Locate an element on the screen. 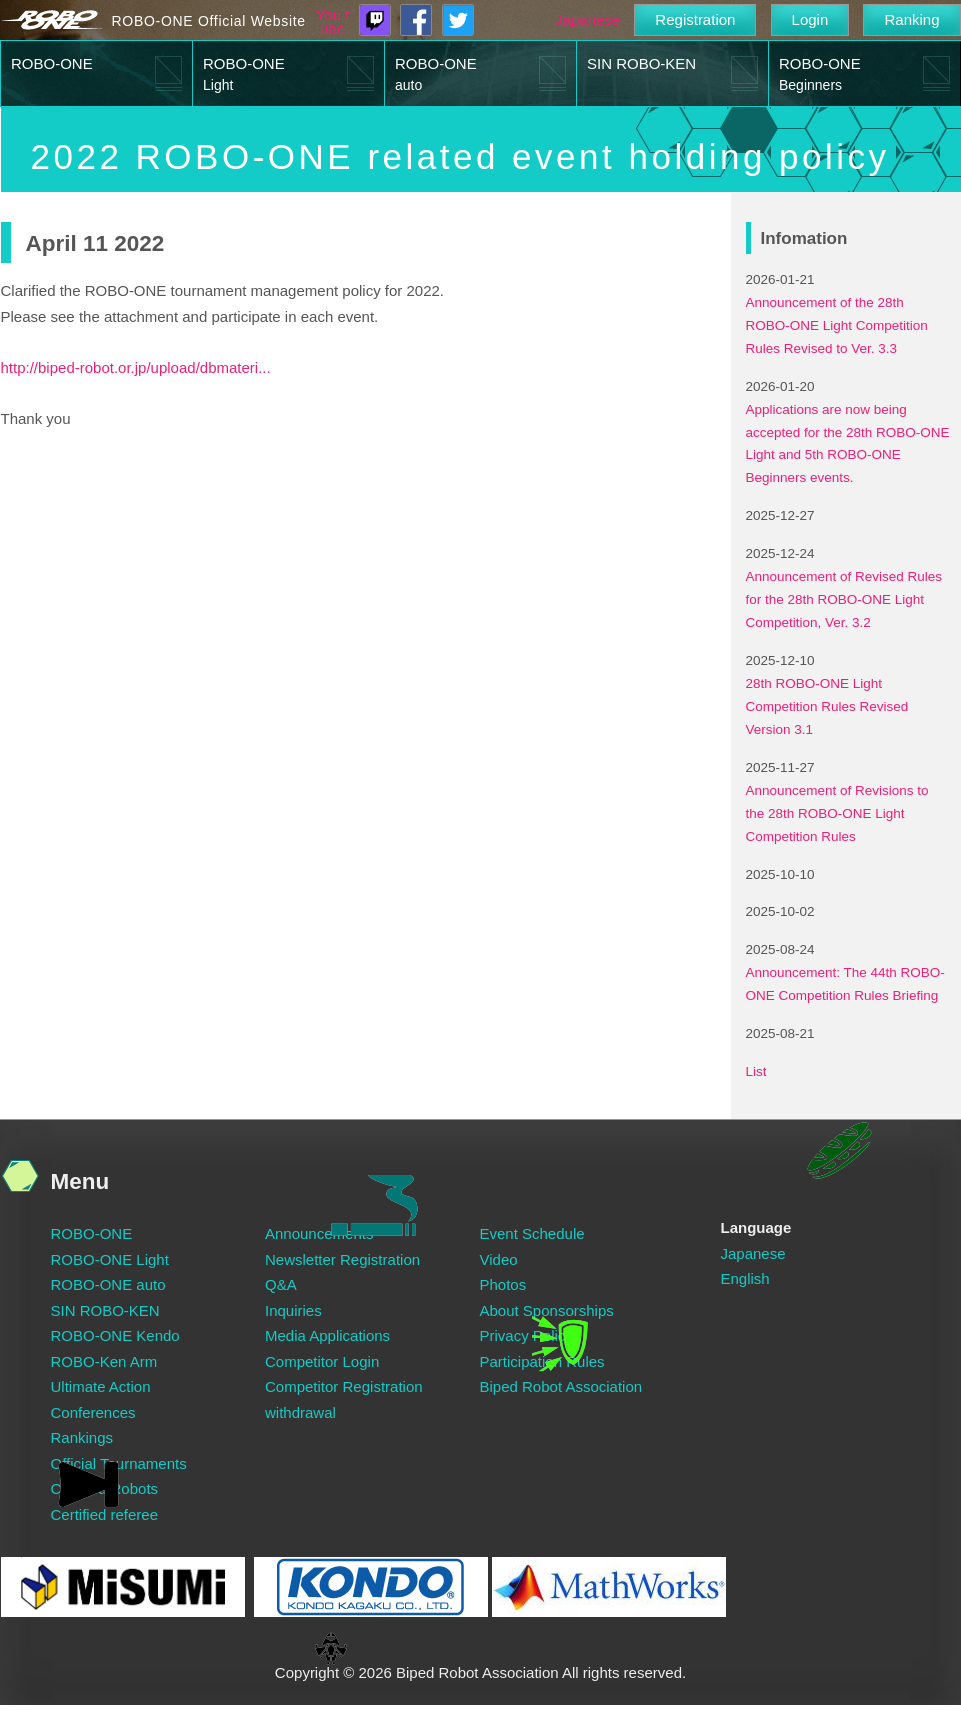 The image size is (961, 1715). indicates active protection or defense mode is located at coordinates (560, 1343).